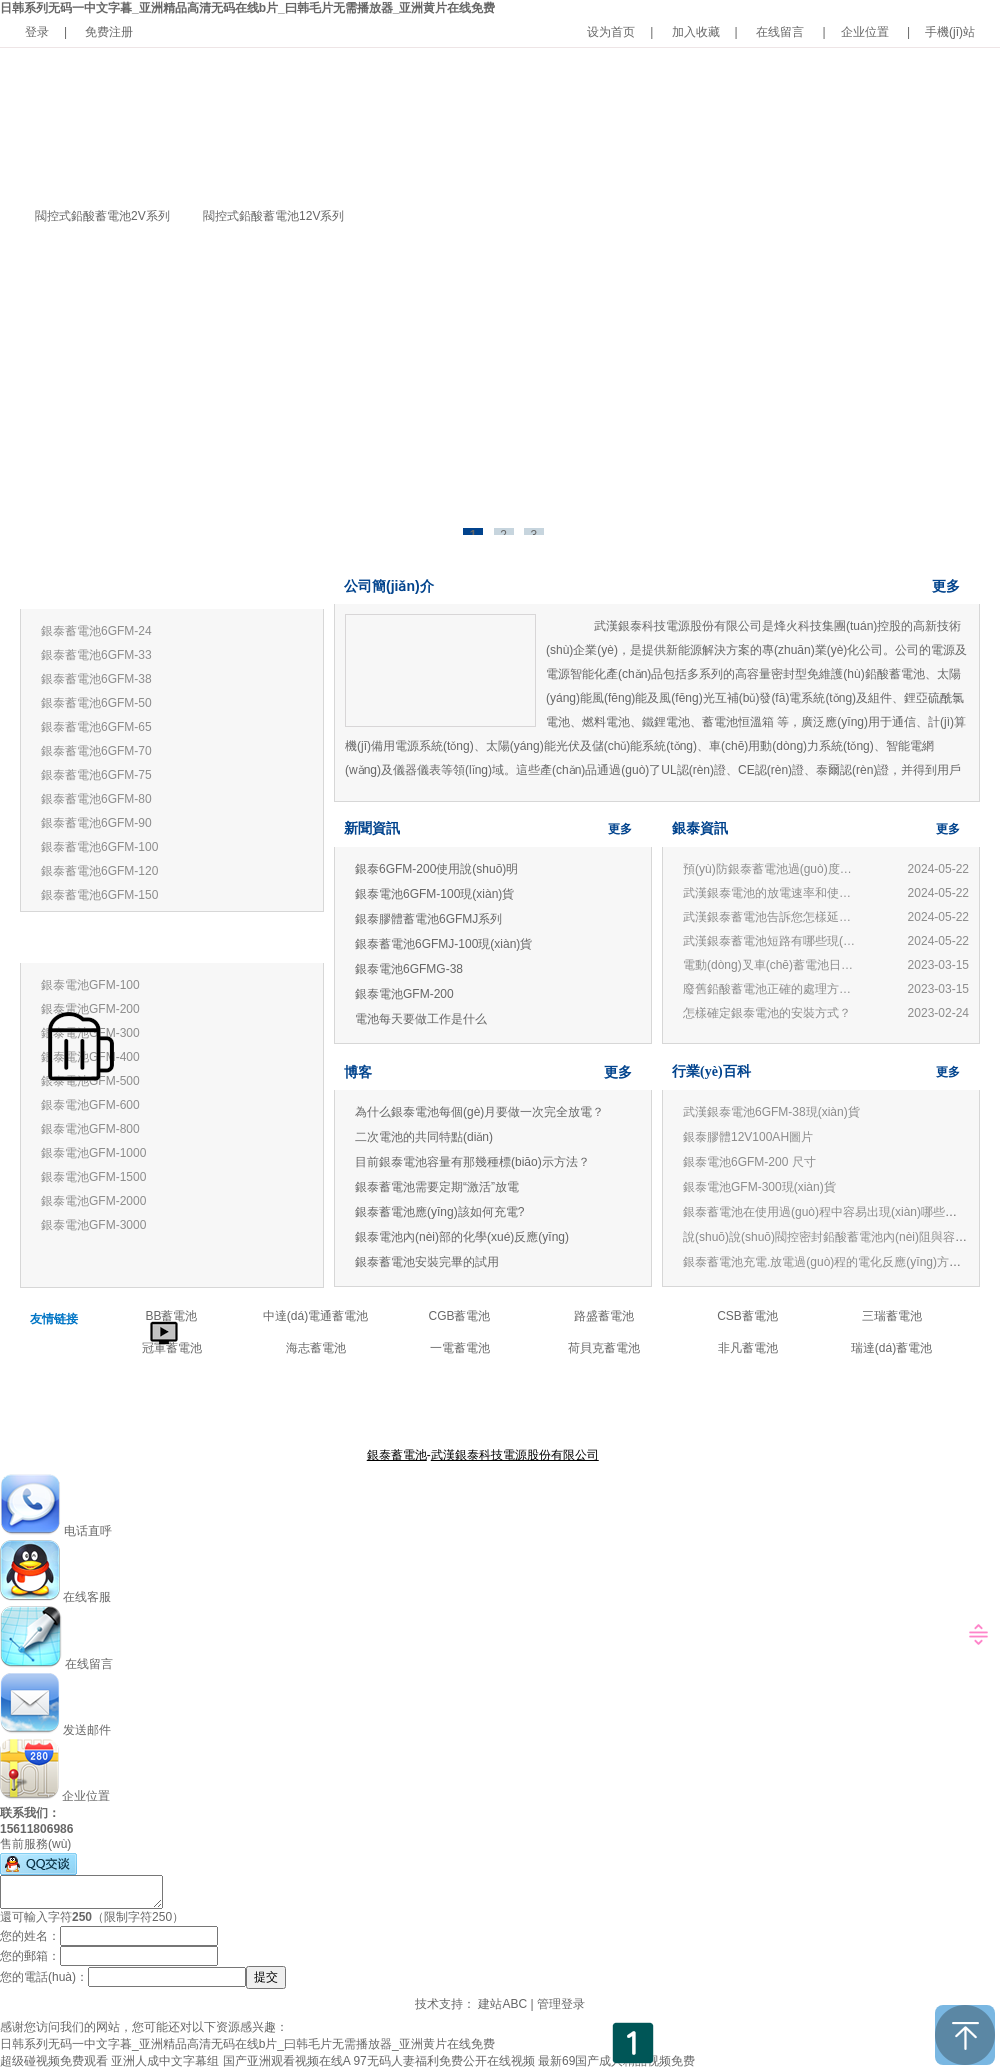 This screenshot has width=1000, height=2070. Describe the element at coordinates (164, 1333) in the screenshot. I see `access on-demand video content` at that location.